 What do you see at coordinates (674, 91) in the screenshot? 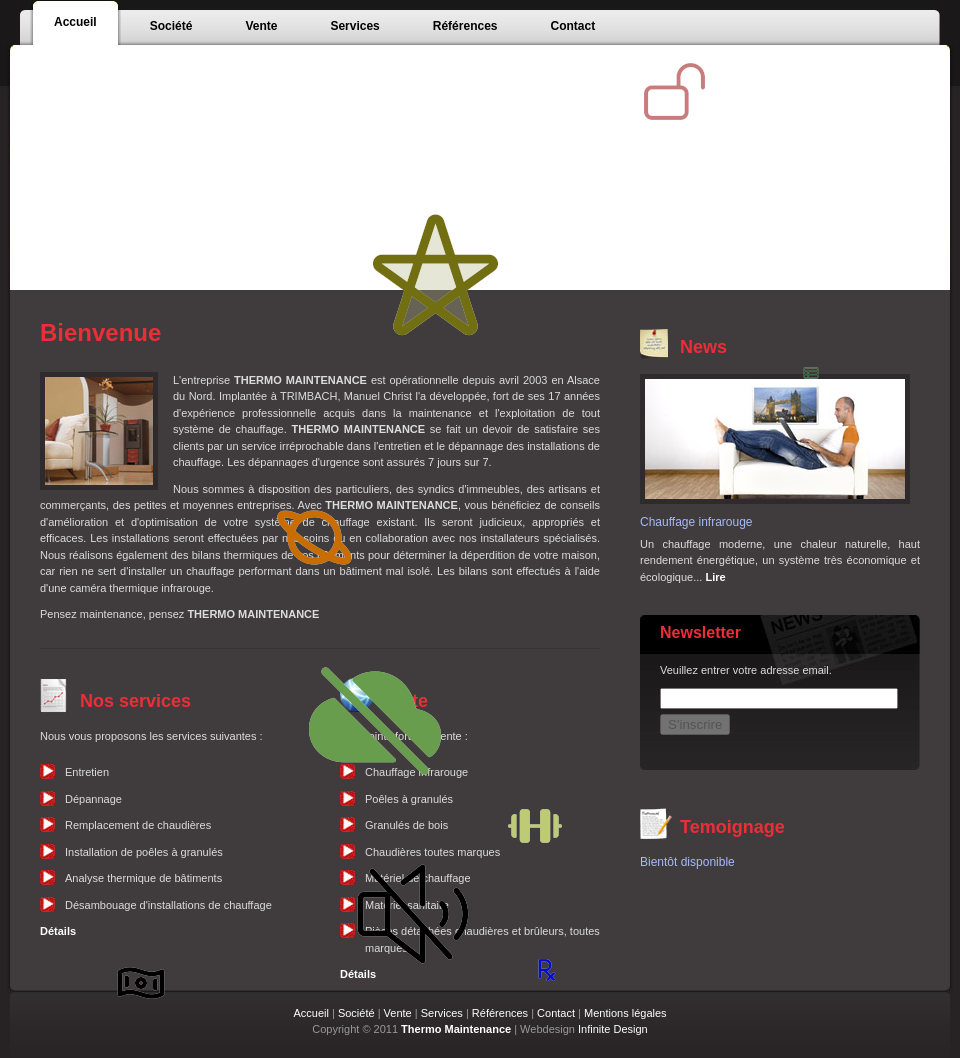
I see `unlocked or unsecured state` at bounding box center [674, 91].